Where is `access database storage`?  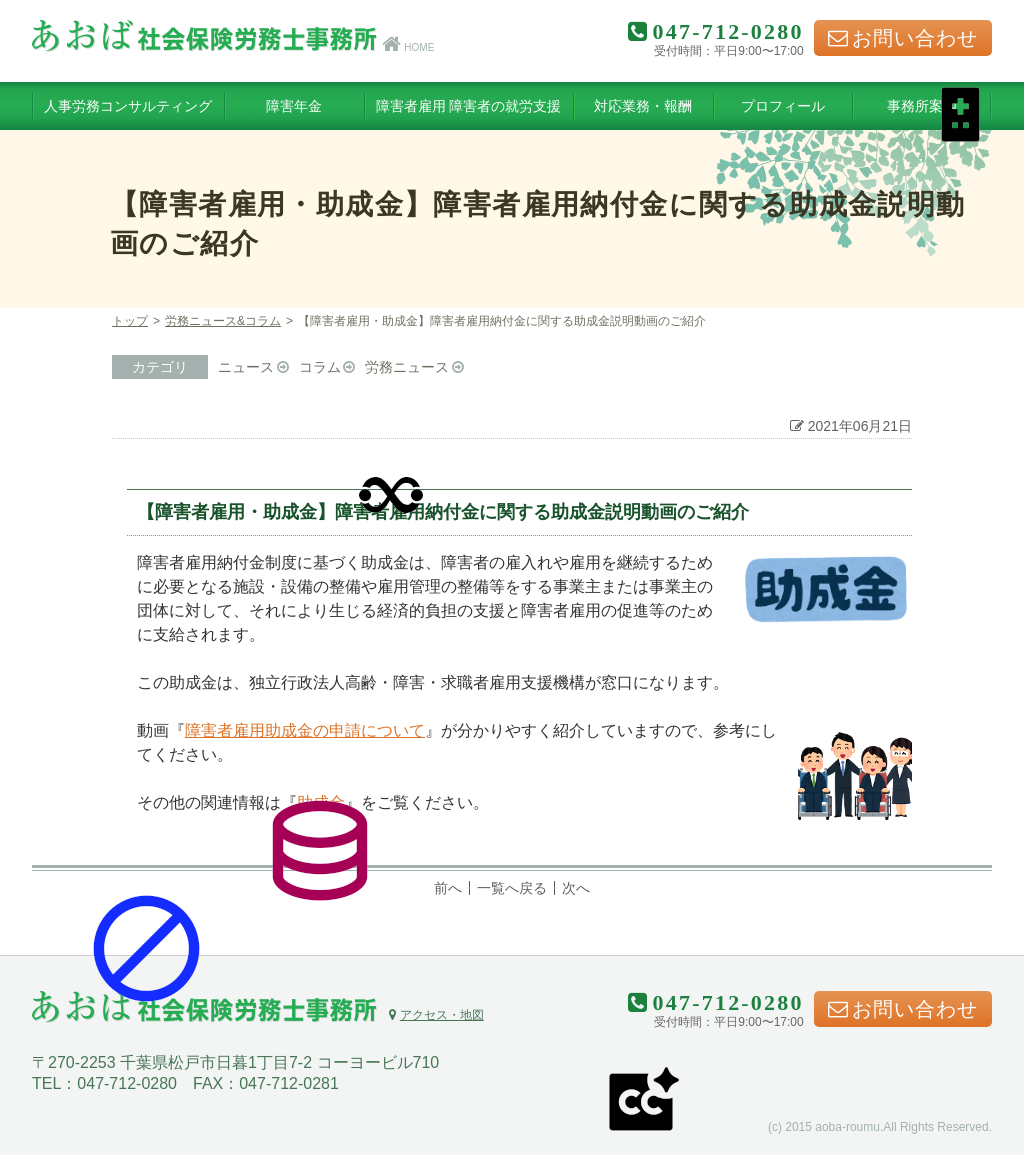
access database storage is located at coordinates (320, 848).